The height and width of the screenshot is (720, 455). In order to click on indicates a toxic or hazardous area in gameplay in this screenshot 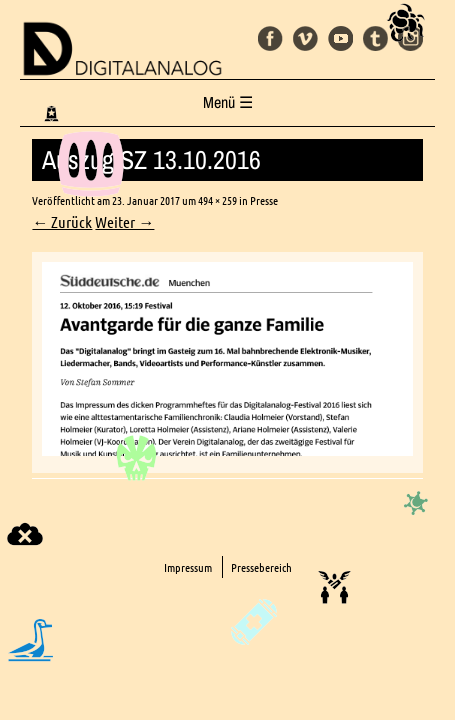, I will do `click(25, 534)`.